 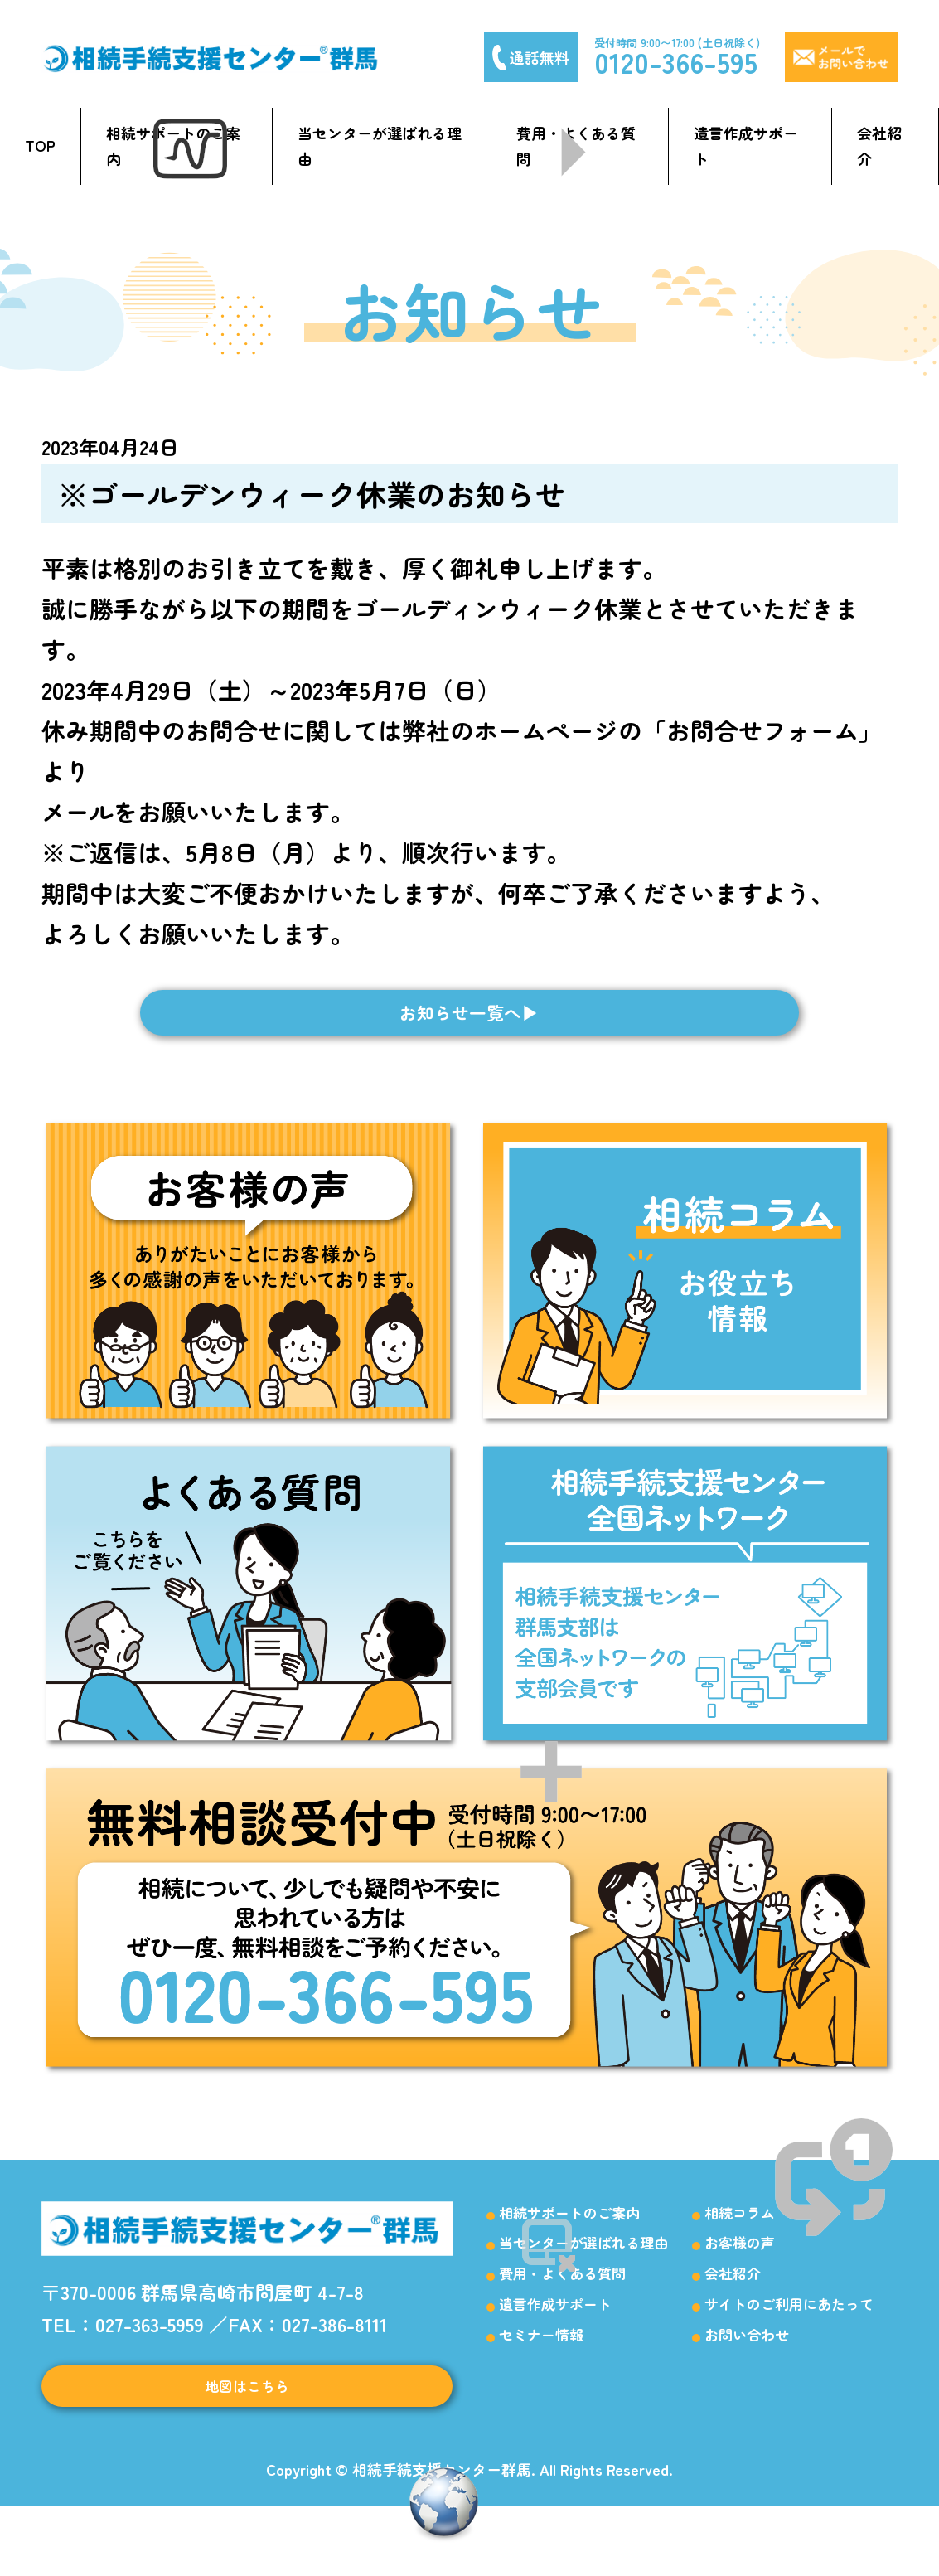 What do you see at coordinates (549, 2245) in the screenshot?
I see `touchpad is currently disabled` at bounding box center [549, 2245].